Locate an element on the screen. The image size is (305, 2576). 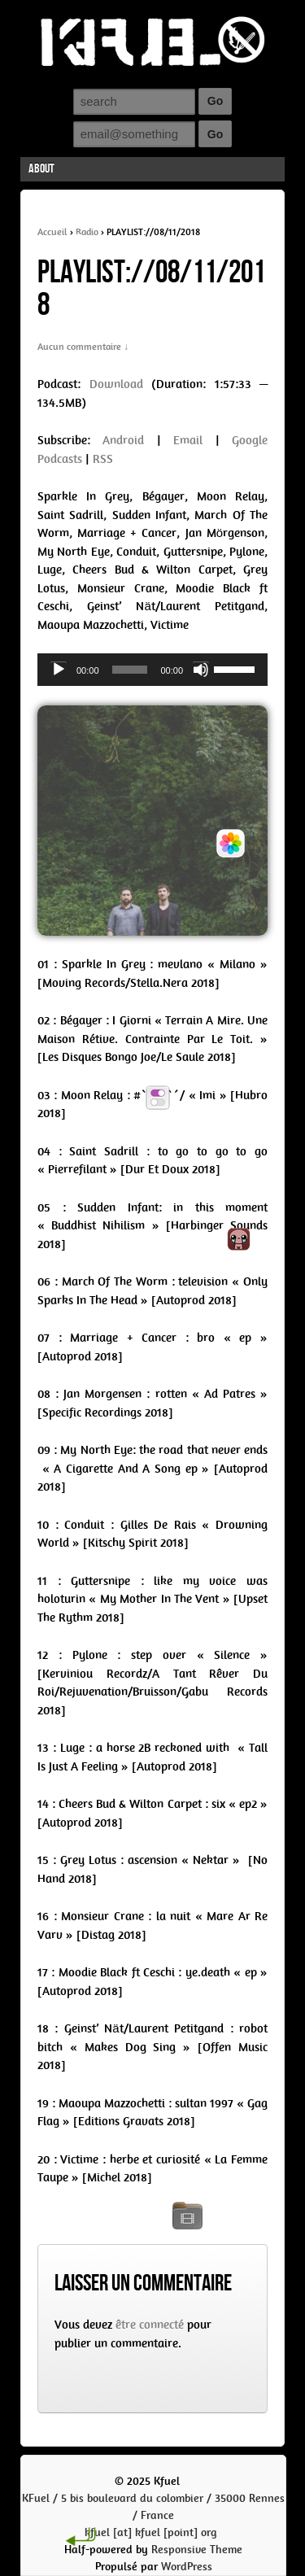
launch the binding of isaac: rebirth game is located at coordinates (238, 1238).